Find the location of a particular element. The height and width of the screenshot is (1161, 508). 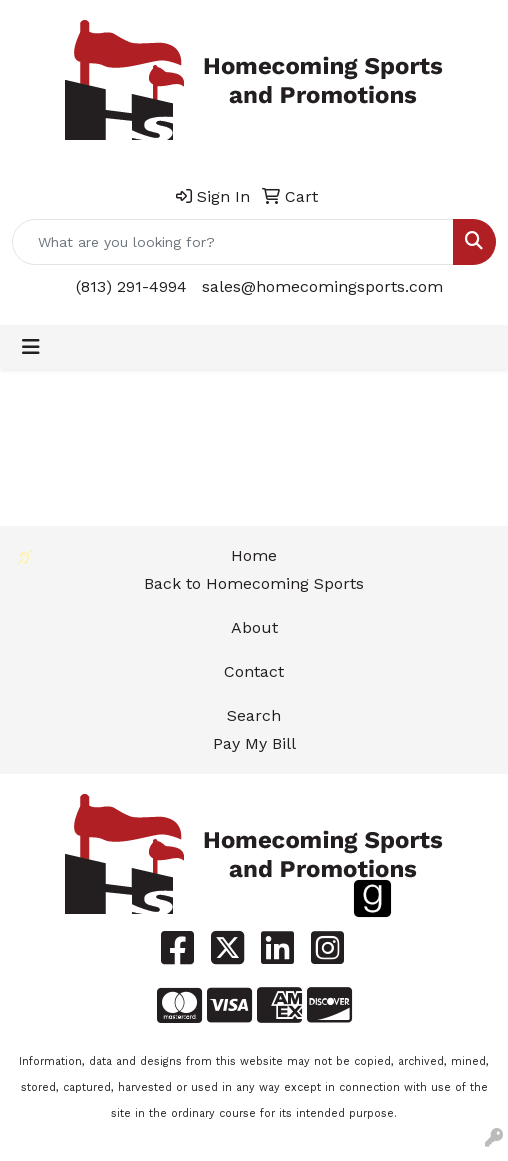

open the goodreads app is located at coordinates (372, 898).